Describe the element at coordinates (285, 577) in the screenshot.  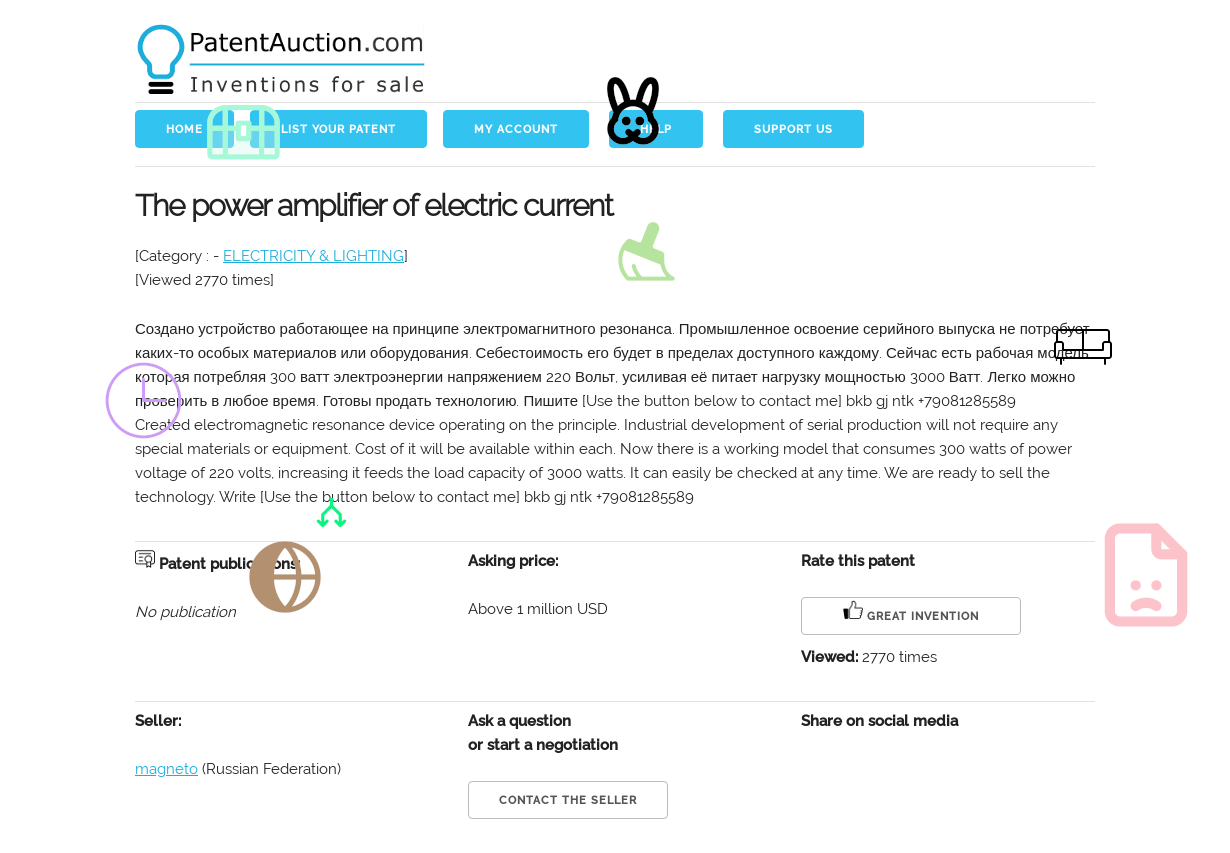
I see `switch to global or worldwide view` at that location.